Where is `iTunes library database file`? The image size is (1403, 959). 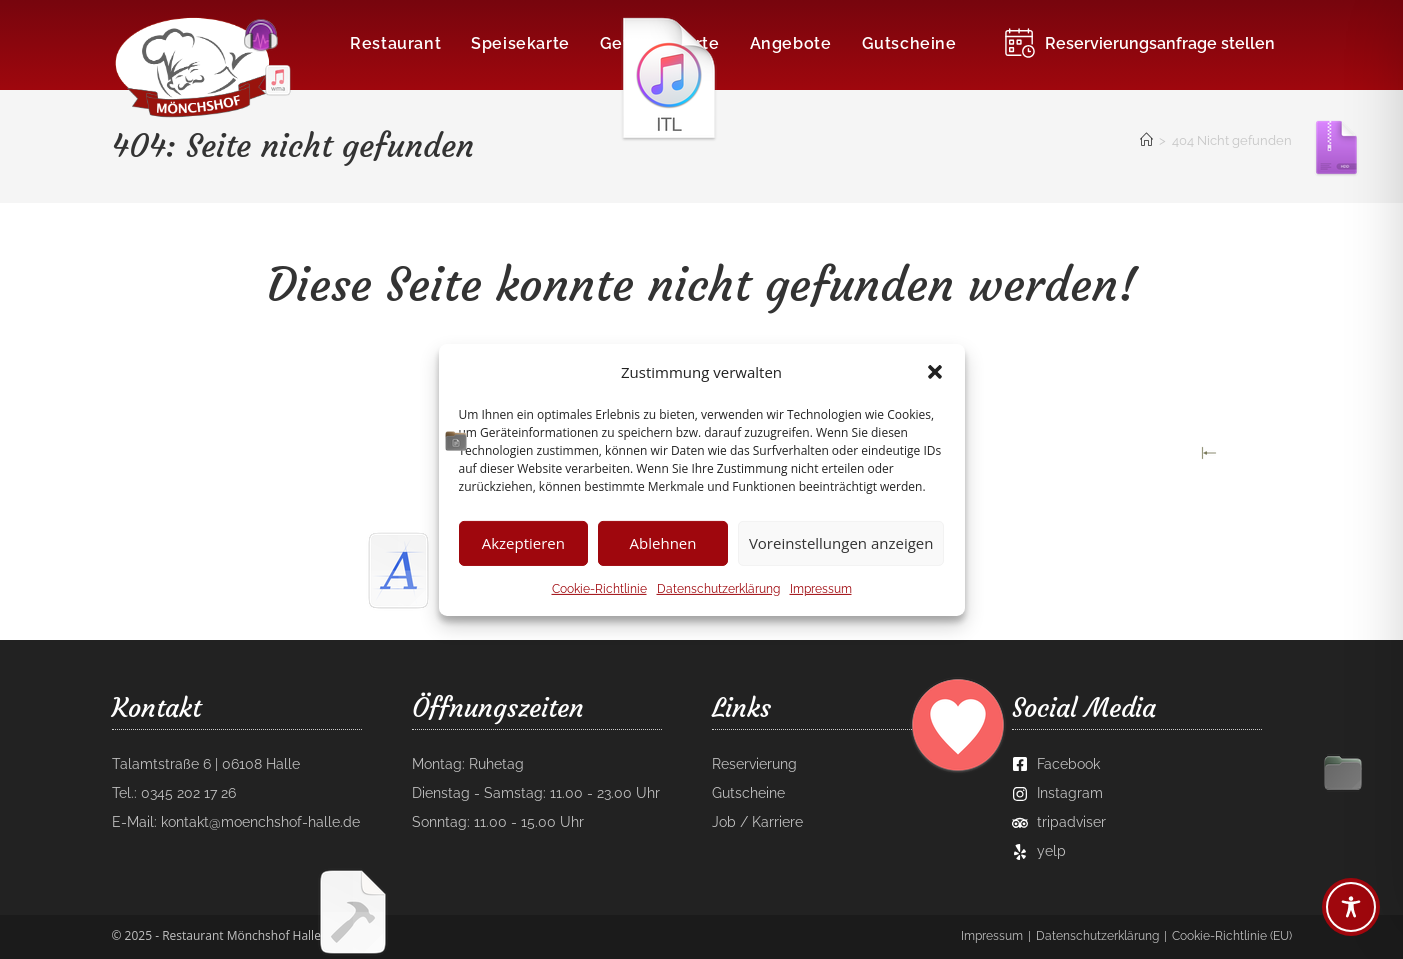 iTunes library database file is located at coordinates (669, 81).